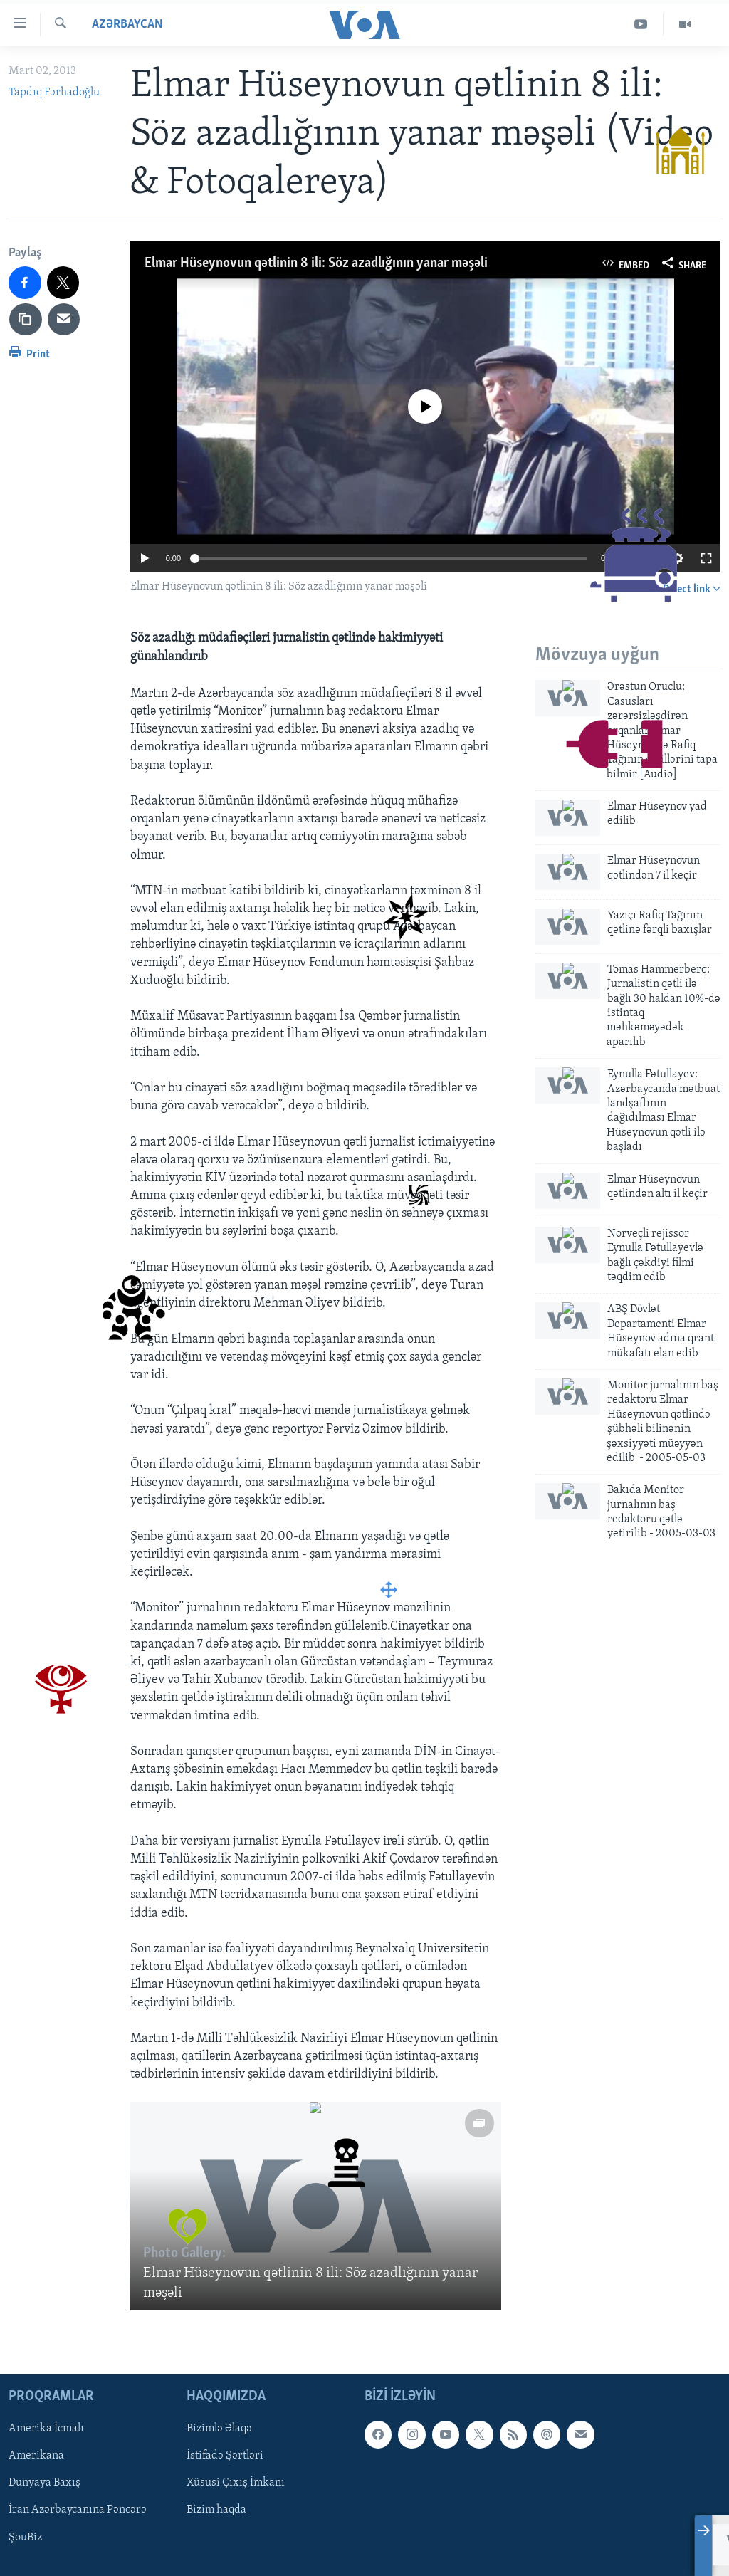  I want to click on view templar or crusader faction details, so click(61, 1687).